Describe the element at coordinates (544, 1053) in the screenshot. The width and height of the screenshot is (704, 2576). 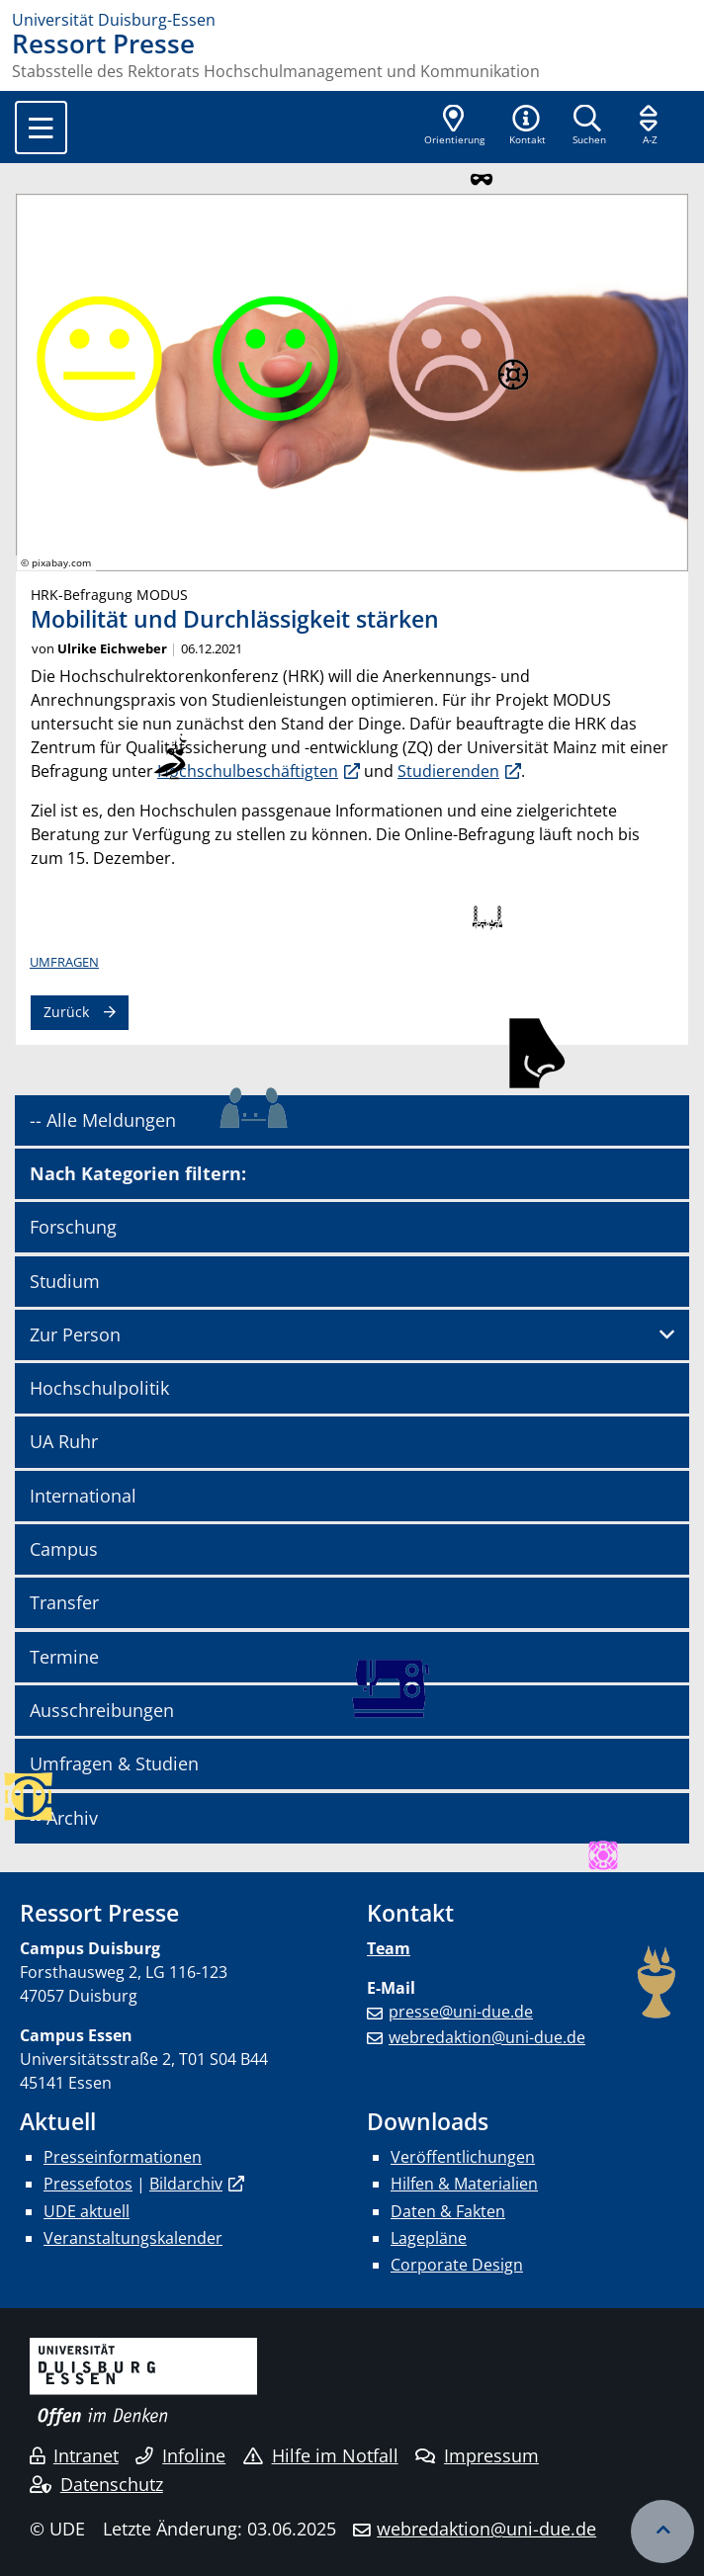
I see `access scent or fragrance settings` at that location.